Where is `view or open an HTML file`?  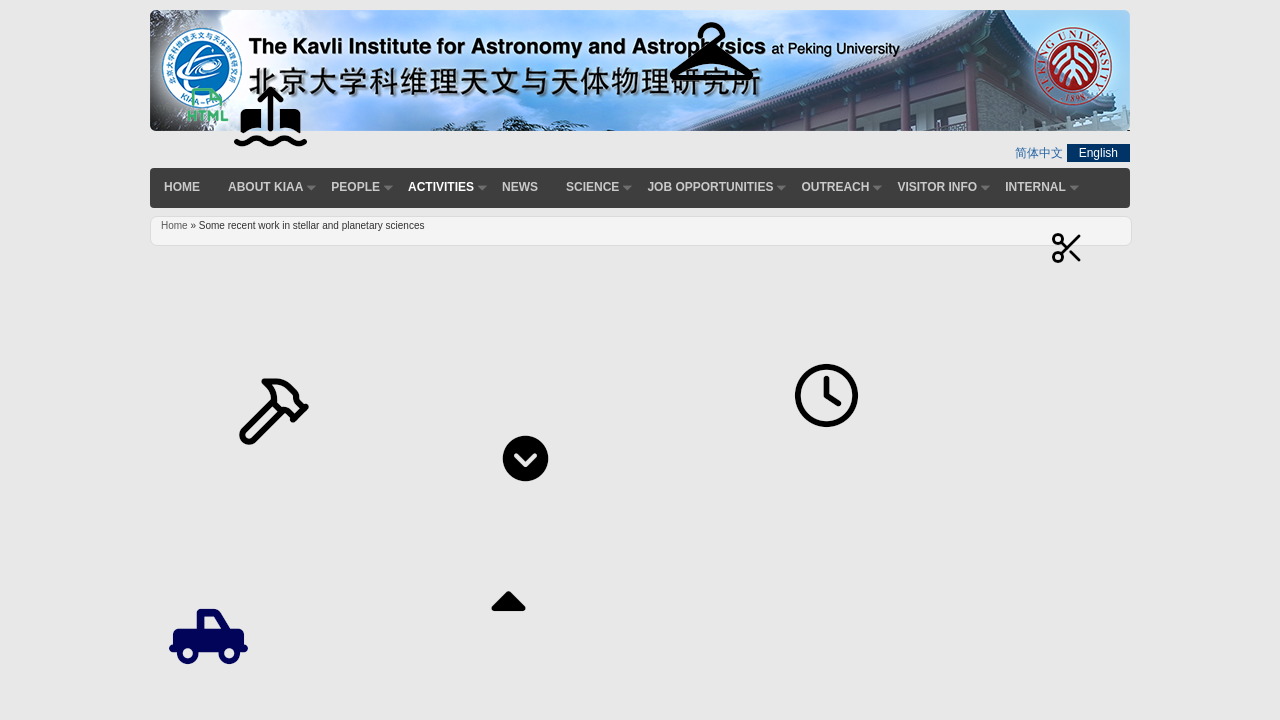
view or open an HTML file is located at coordinates (207, 106).